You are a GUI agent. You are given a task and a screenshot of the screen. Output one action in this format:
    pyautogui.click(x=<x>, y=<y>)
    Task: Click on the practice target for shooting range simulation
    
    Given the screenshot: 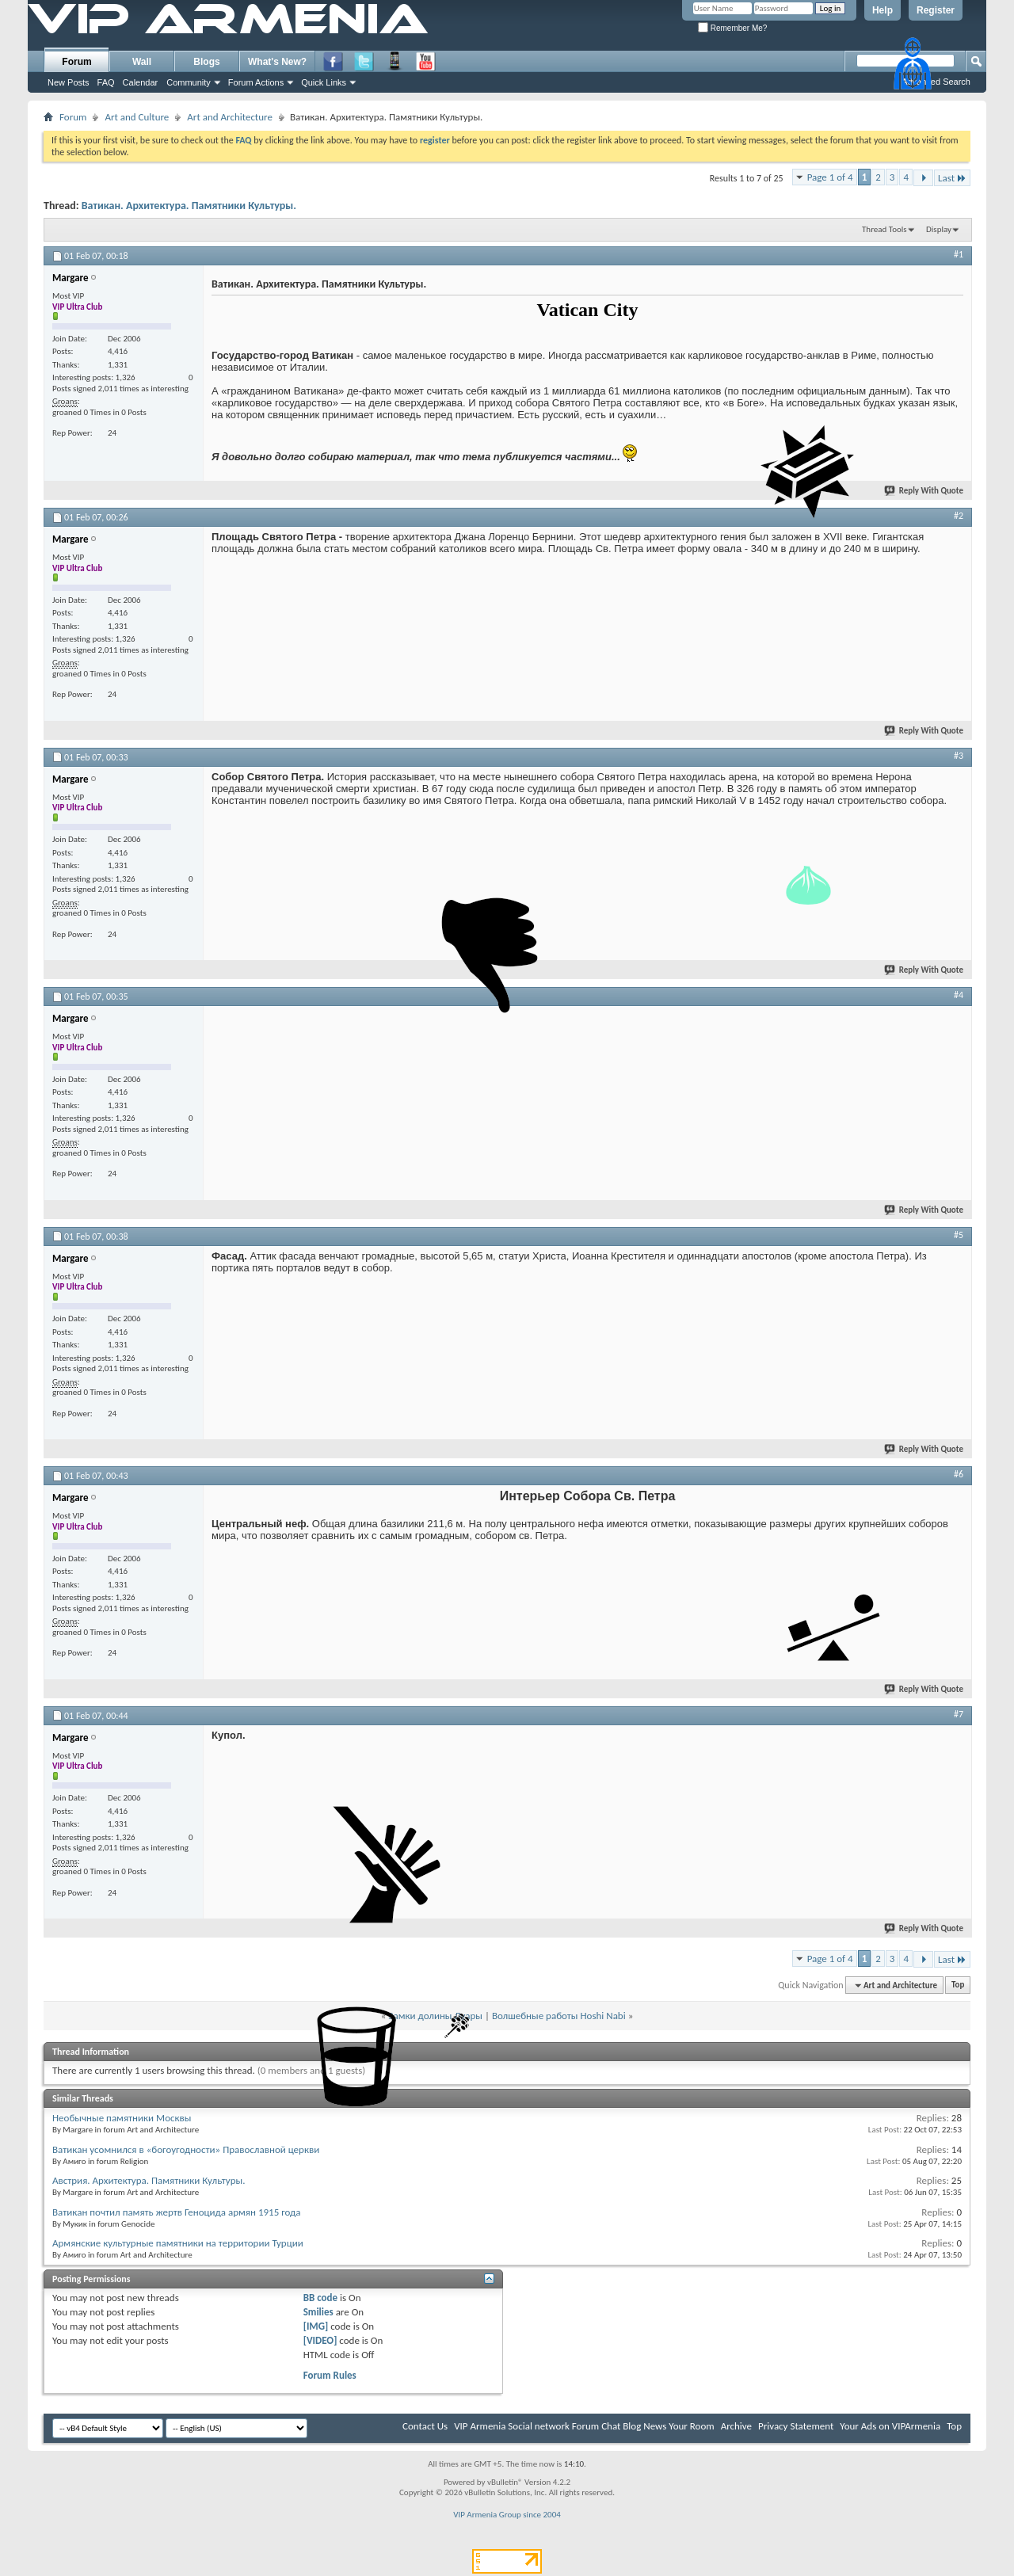 What is the action you would take?
    pyautogui.click(x=913, y=63)
    